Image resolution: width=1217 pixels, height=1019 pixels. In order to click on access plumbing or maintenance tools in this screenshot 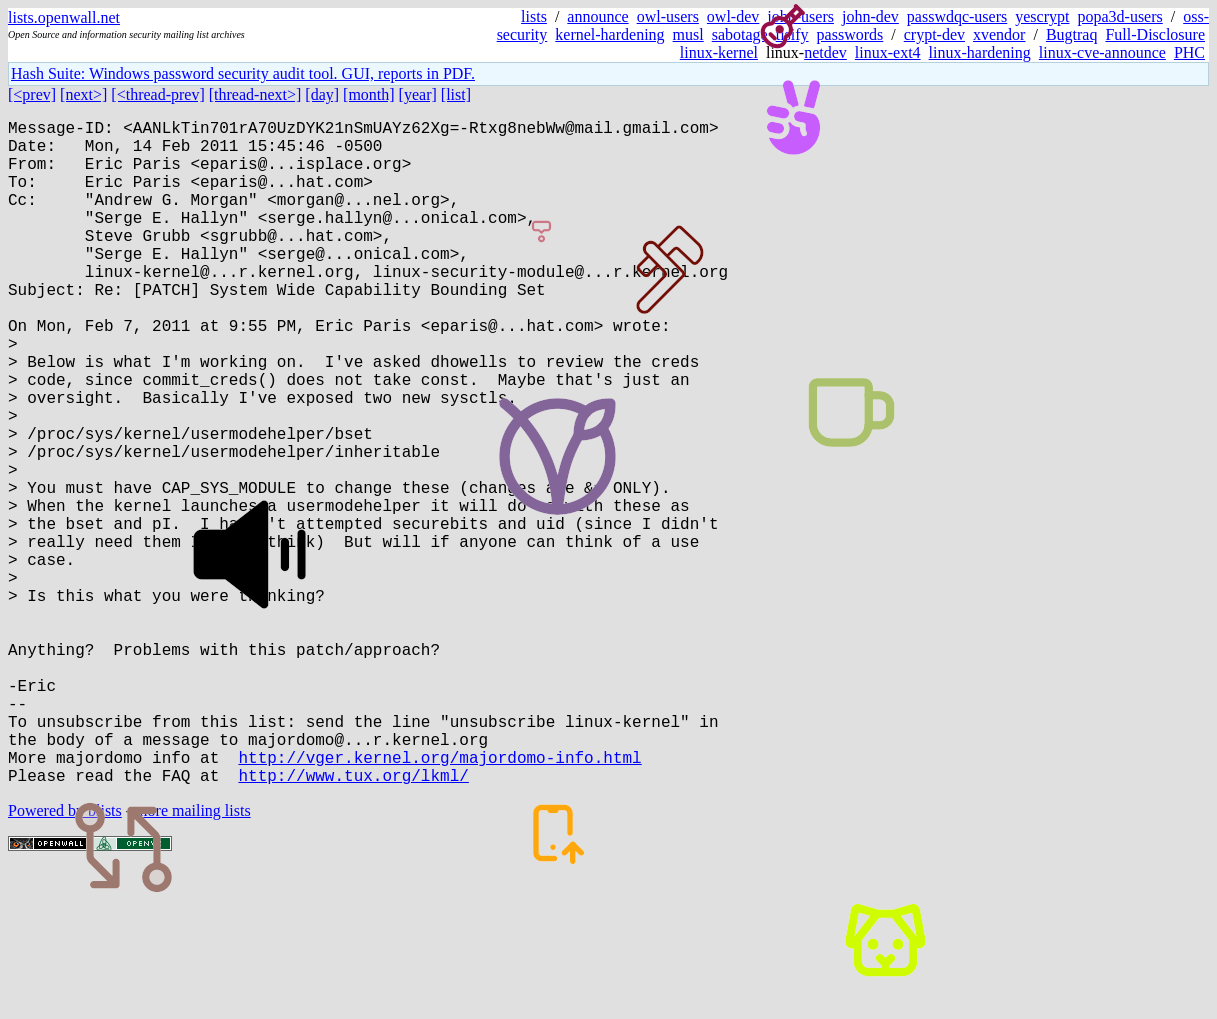, I will do `click(665, 269)`.